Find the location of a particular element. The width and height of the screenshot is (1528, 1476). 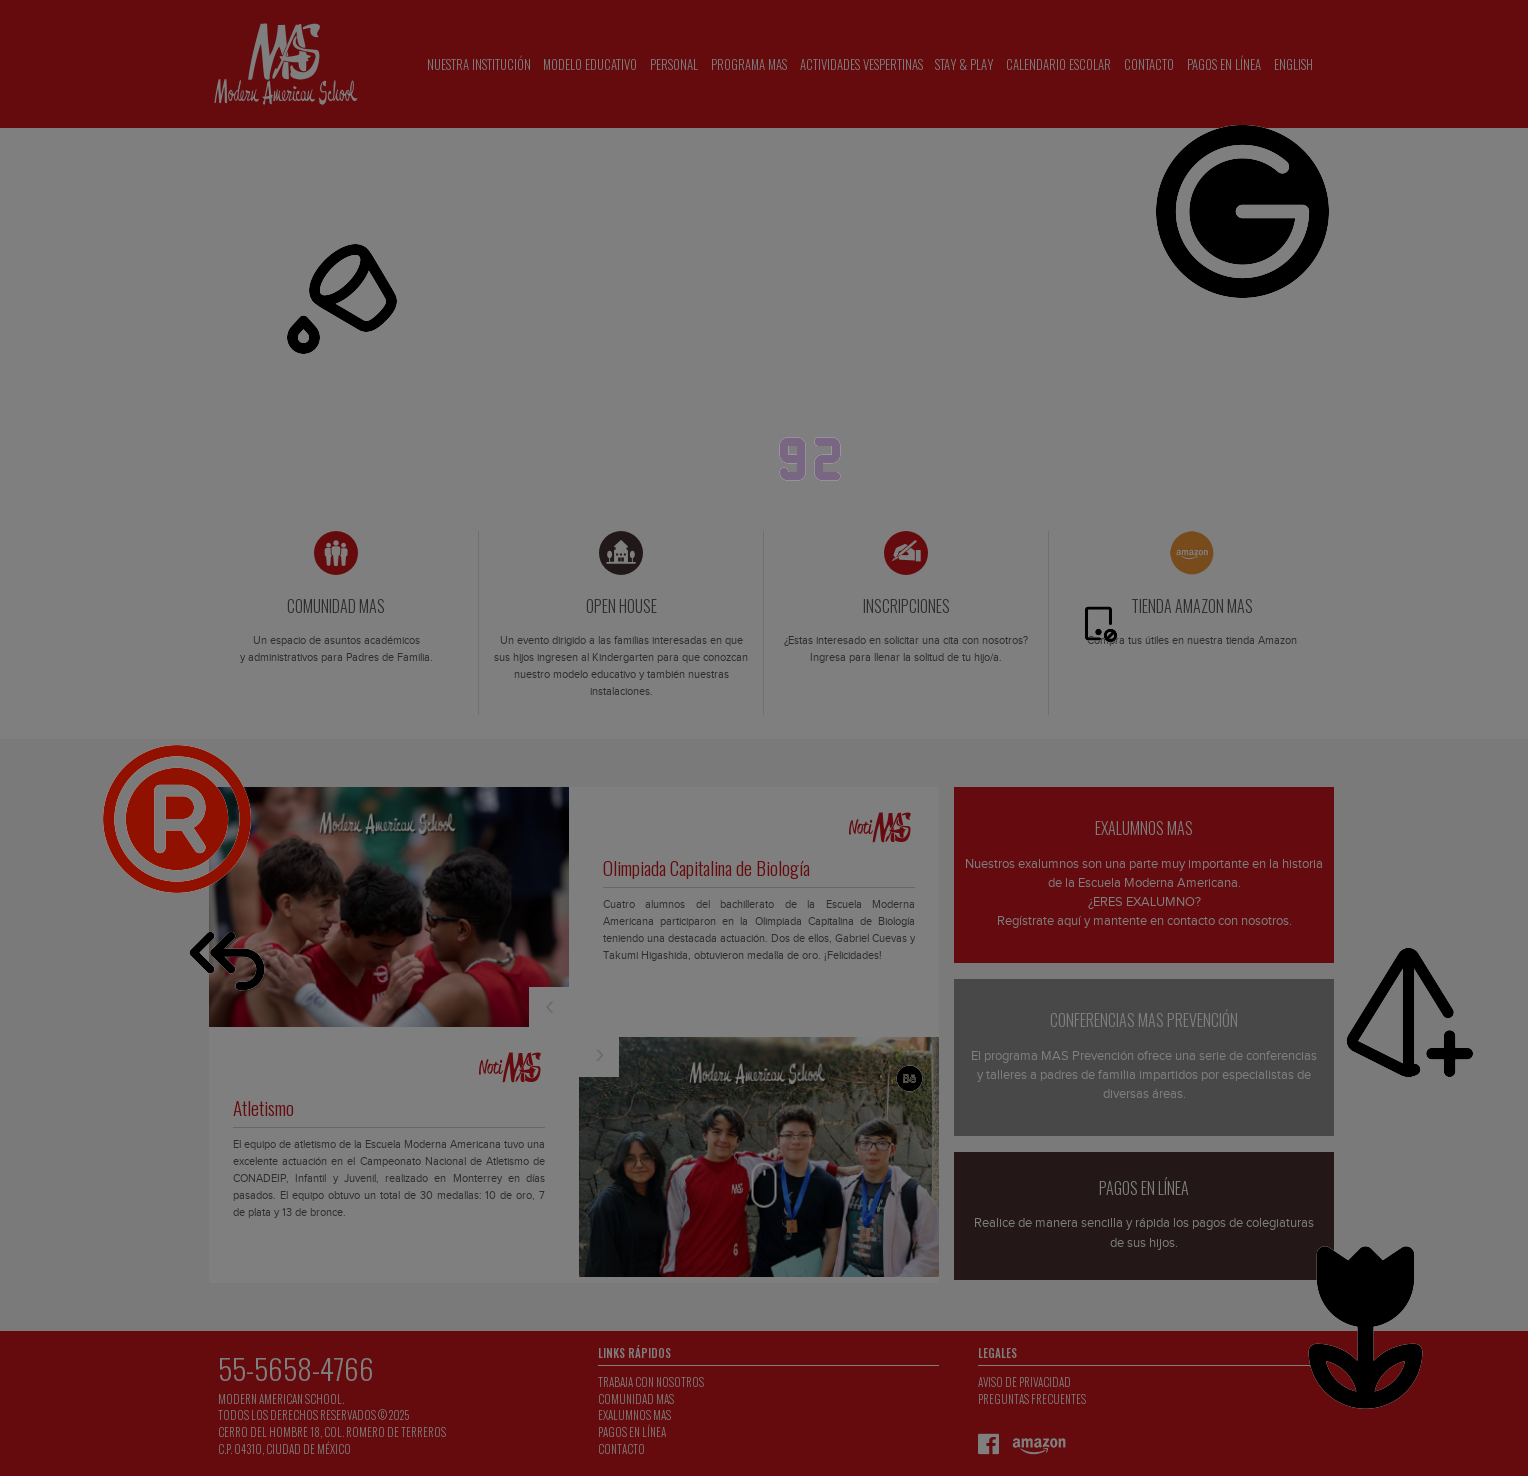

add a new 3D object or shape is located at coordinates (1408, 1012).